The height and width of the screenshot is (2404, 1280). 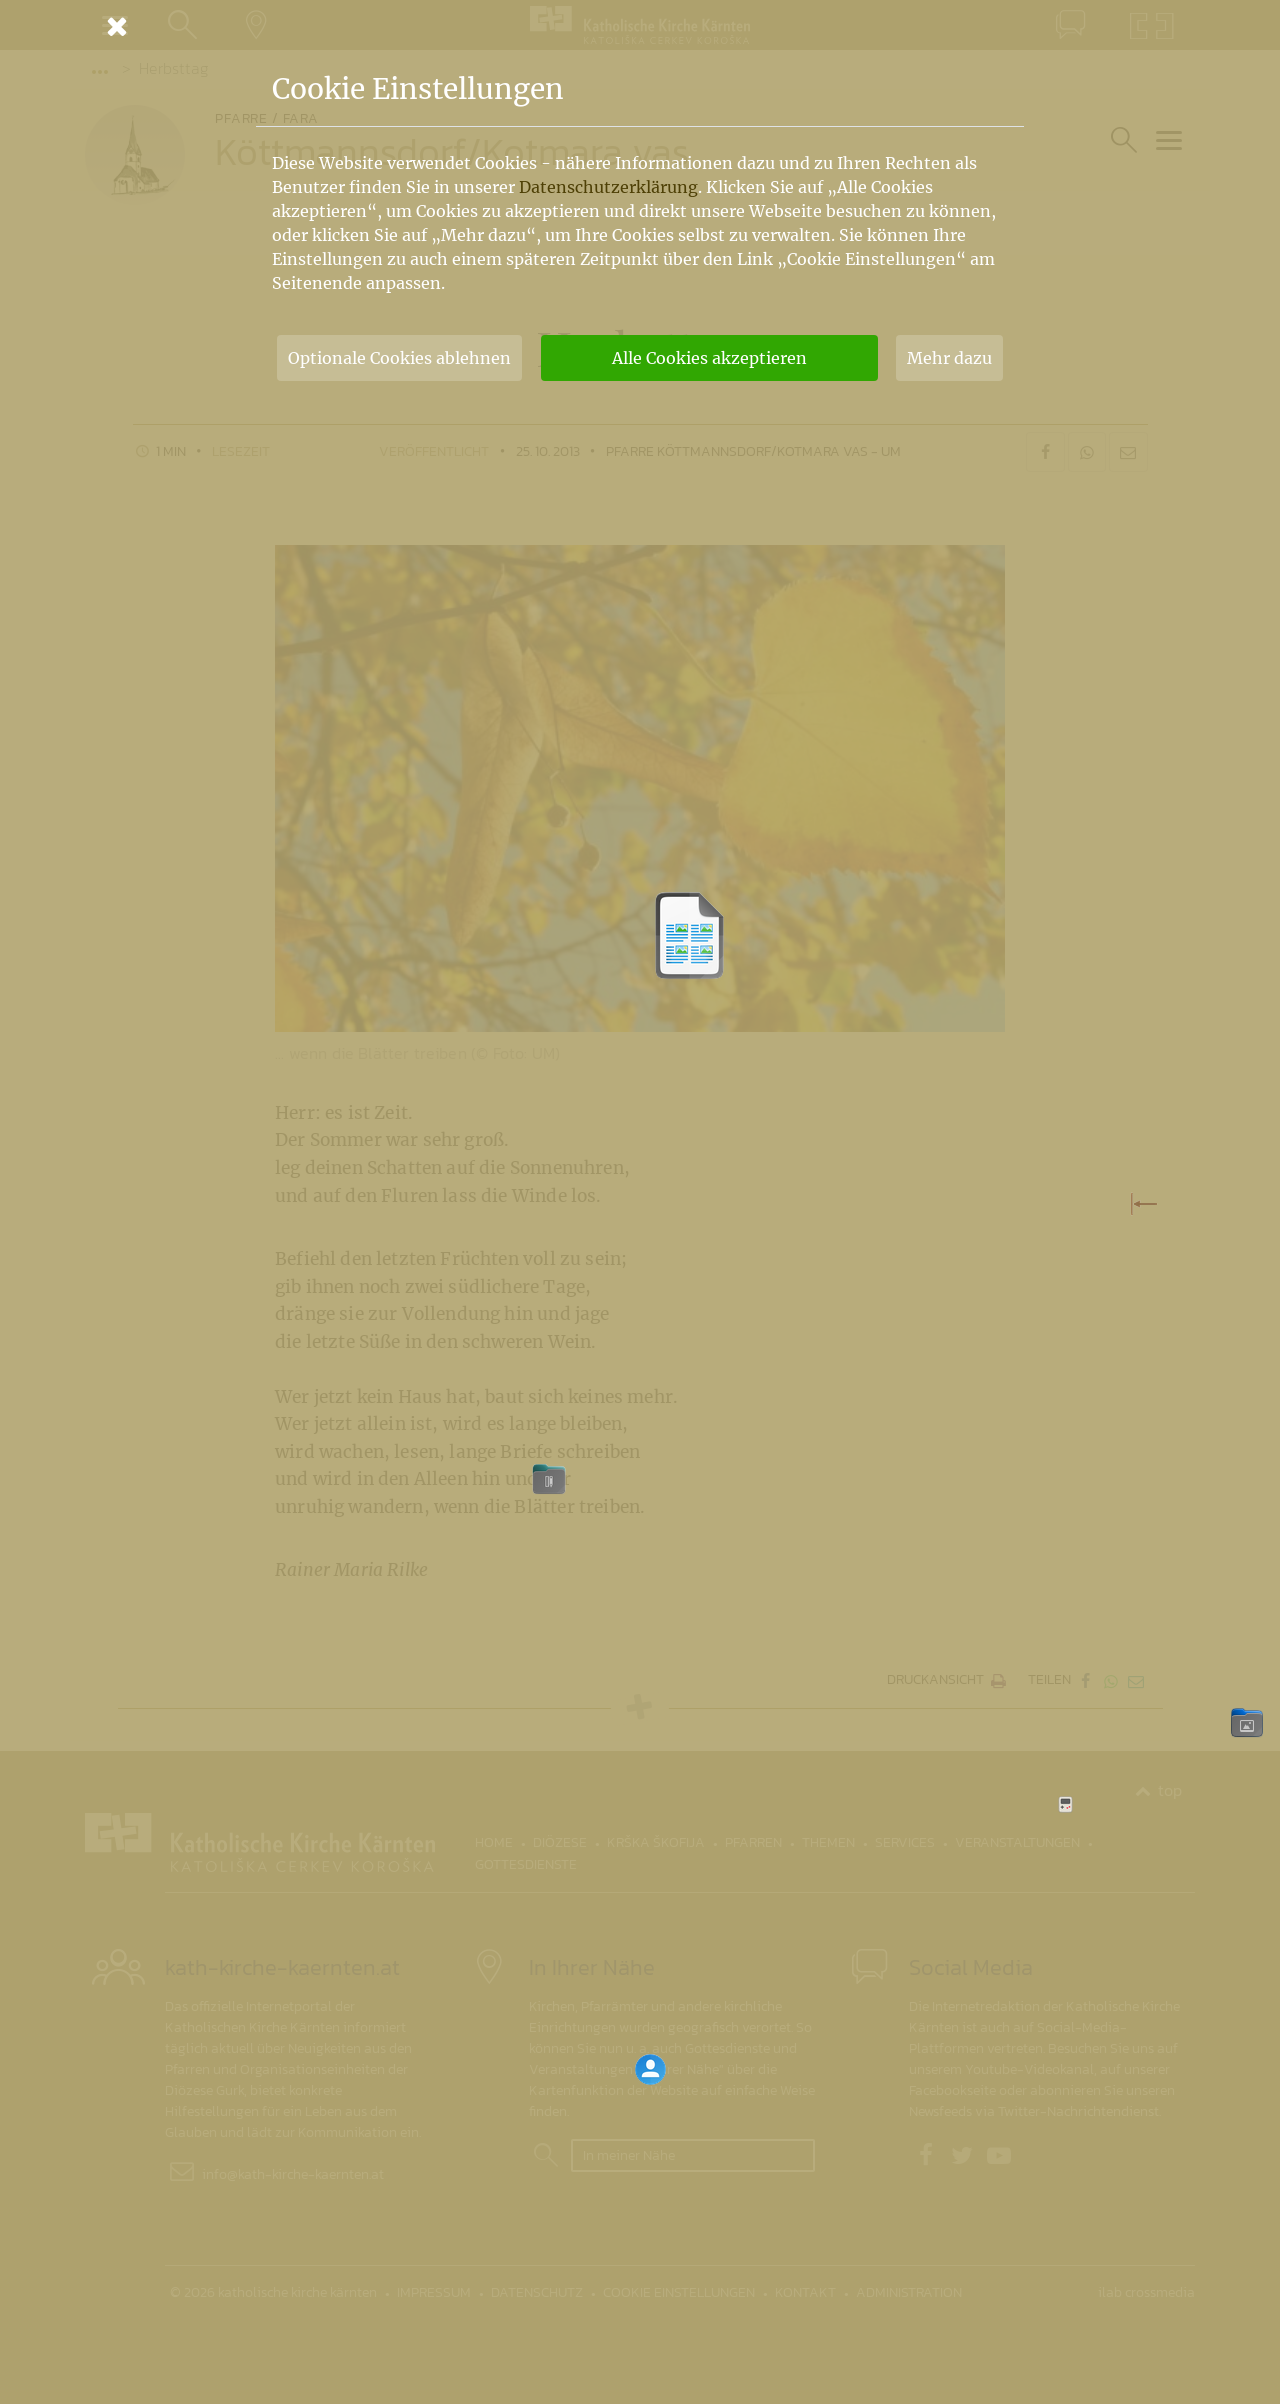 What do you see at coordinates (1247, 1722) in the screenshot?
I see `open your pictures folder` at bounding box center [1247, 1722].